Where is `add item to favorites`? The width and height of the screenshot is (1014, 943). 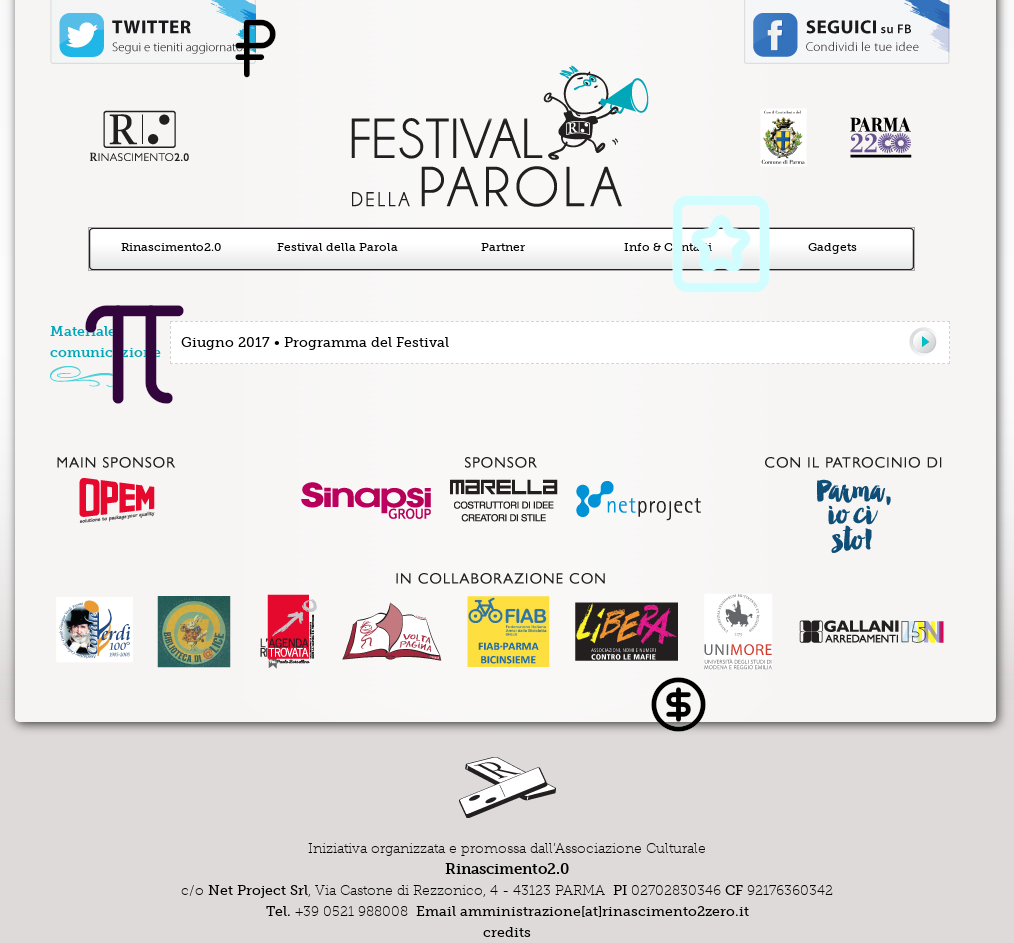 add item to favorites is located at coordinates (721, 244).